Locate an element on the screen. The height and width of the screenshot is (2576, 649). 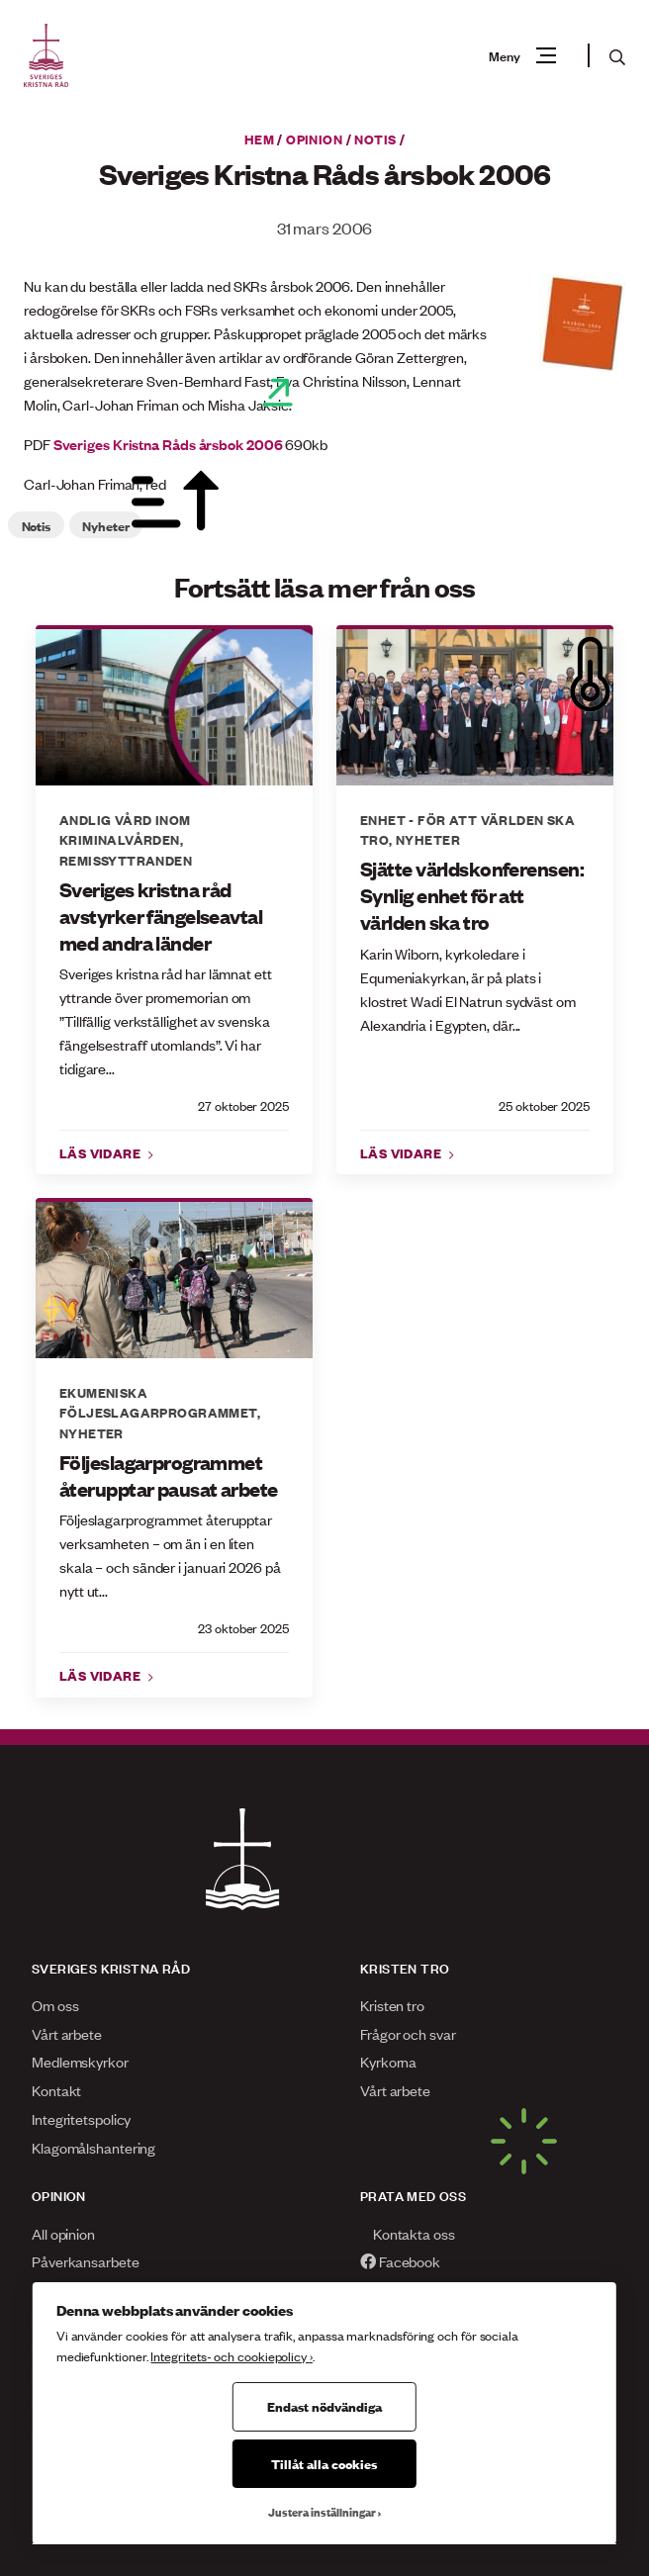
view current temperature is located at coordinates (590, 674).